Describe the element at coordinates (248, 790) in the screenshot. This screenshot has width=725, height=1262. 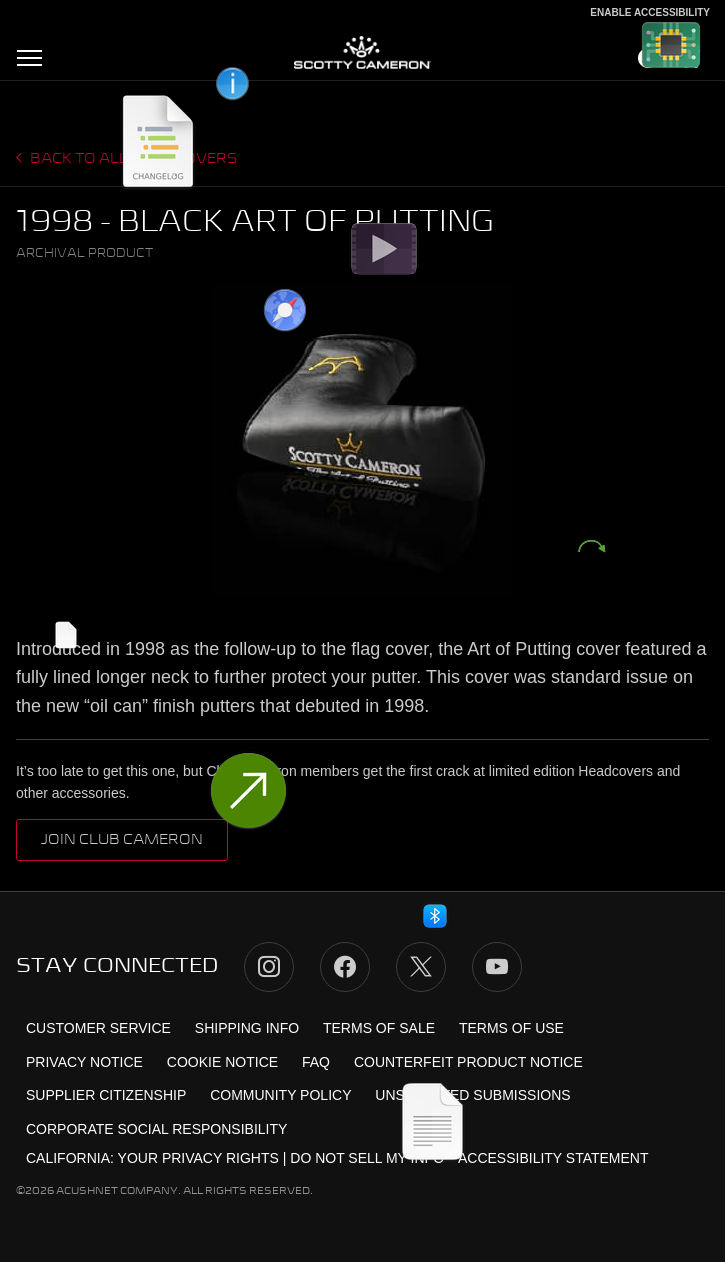
I see `indicates a symbolic link or shortcut to another file` at that location.